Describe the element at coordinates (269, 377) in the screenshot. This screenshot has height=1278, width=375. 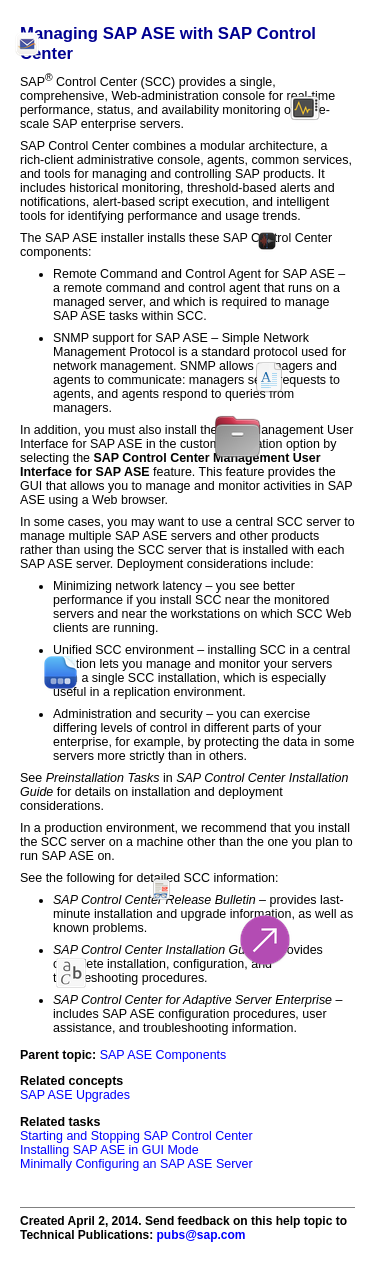
I see `open a text document` at that location.